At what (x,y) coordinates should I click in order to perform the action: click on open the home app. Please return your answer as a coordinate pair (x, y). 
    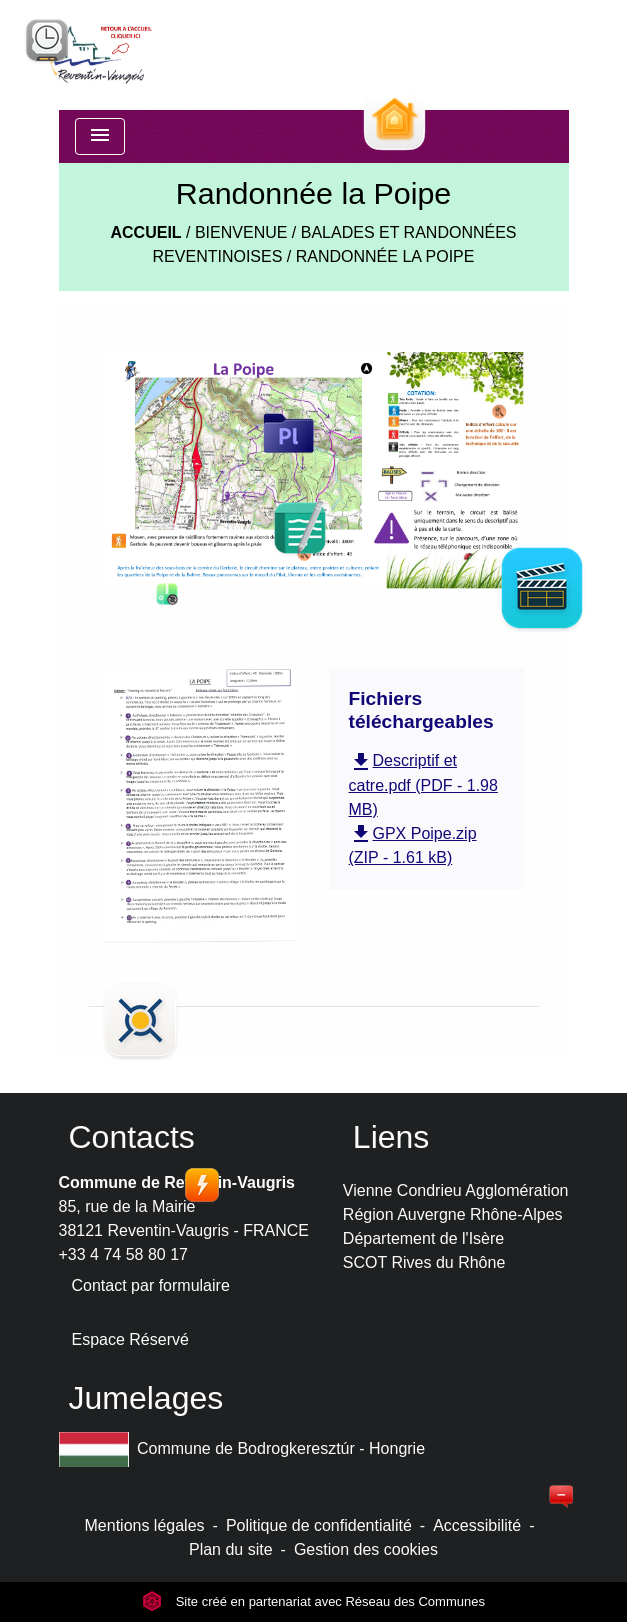
    Looking at the image, I should click on (394, 119).